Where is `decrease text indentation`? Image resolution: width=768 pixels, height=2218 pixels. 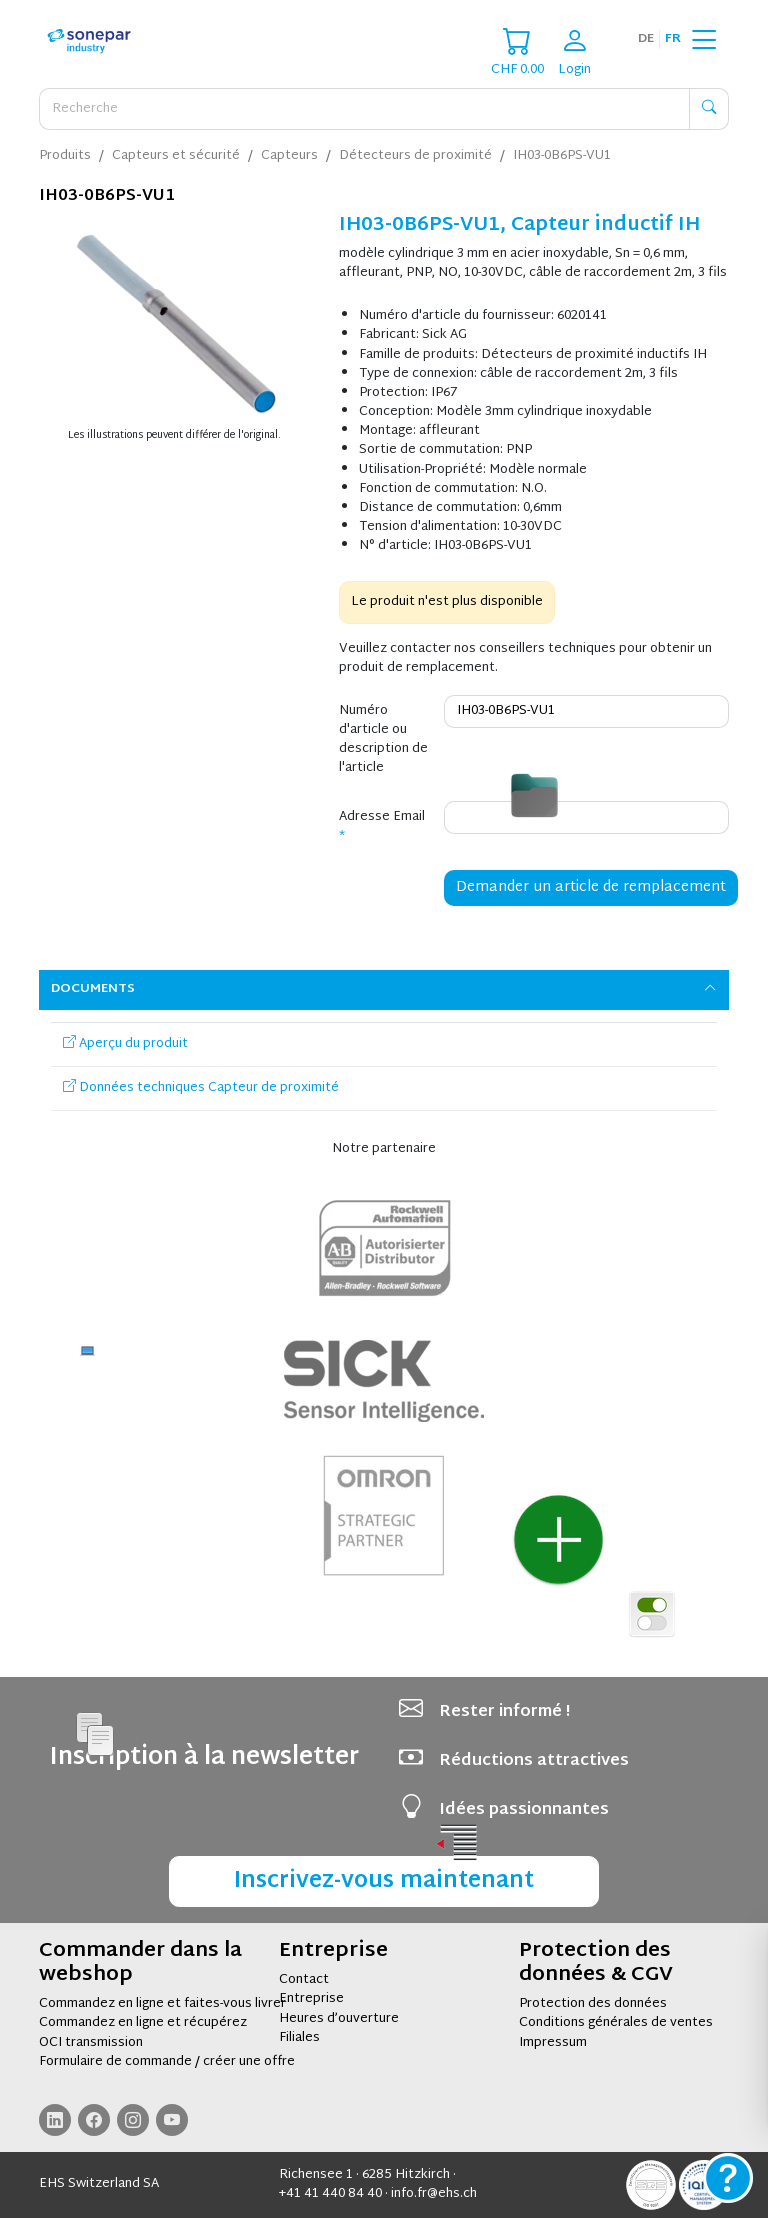 decrease text indentation is located at coordinates (457, 1843).